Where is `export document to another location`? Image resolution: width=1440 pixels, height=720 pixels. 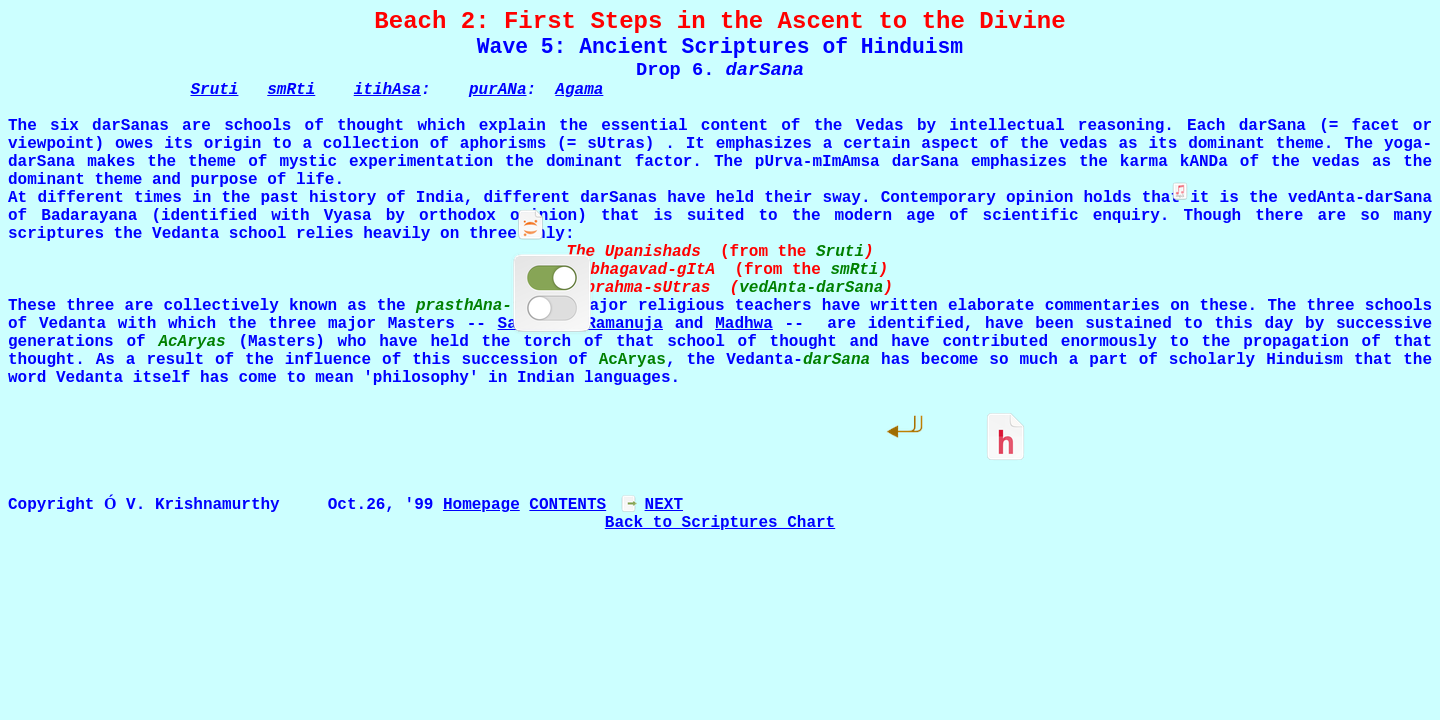 export document to another location is located at coordinates (628, 503).